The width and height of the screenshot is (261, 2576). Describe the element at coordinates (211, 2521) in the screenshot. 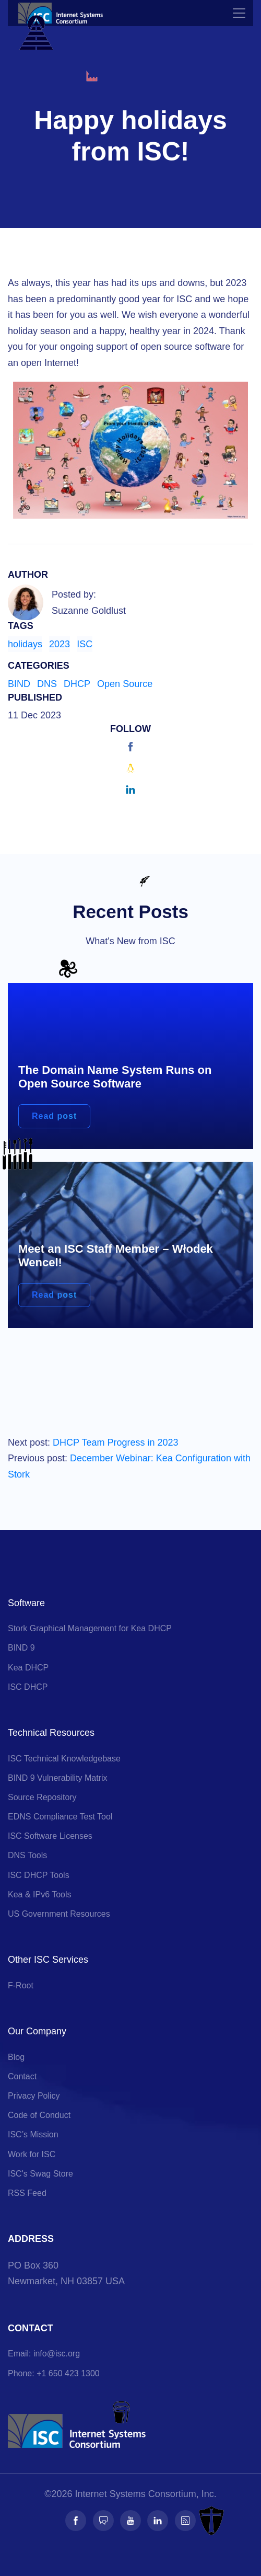

I see `select knight or crusader class` at that location.